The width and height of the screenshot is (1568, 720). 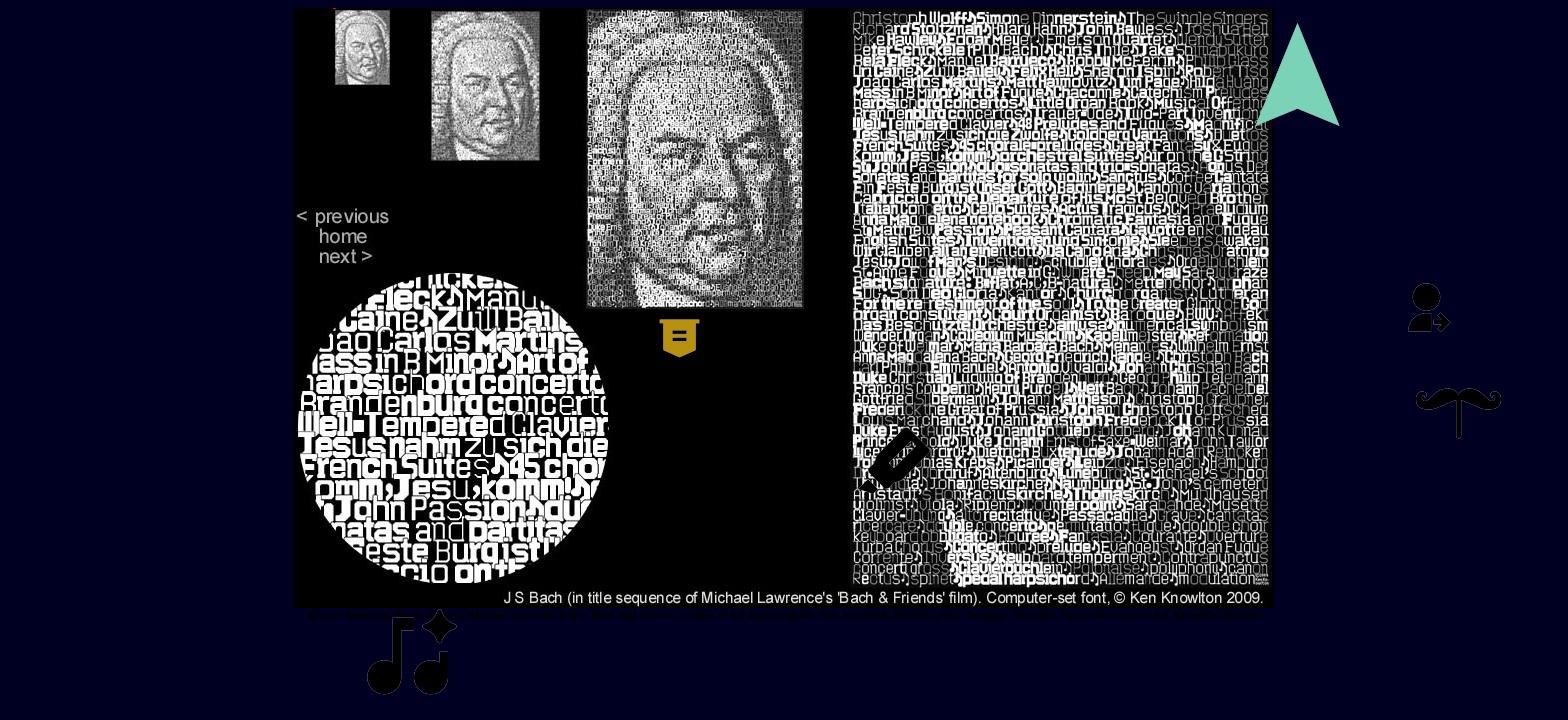 I want to click on radar app logo, so click(x=1297, y=74).